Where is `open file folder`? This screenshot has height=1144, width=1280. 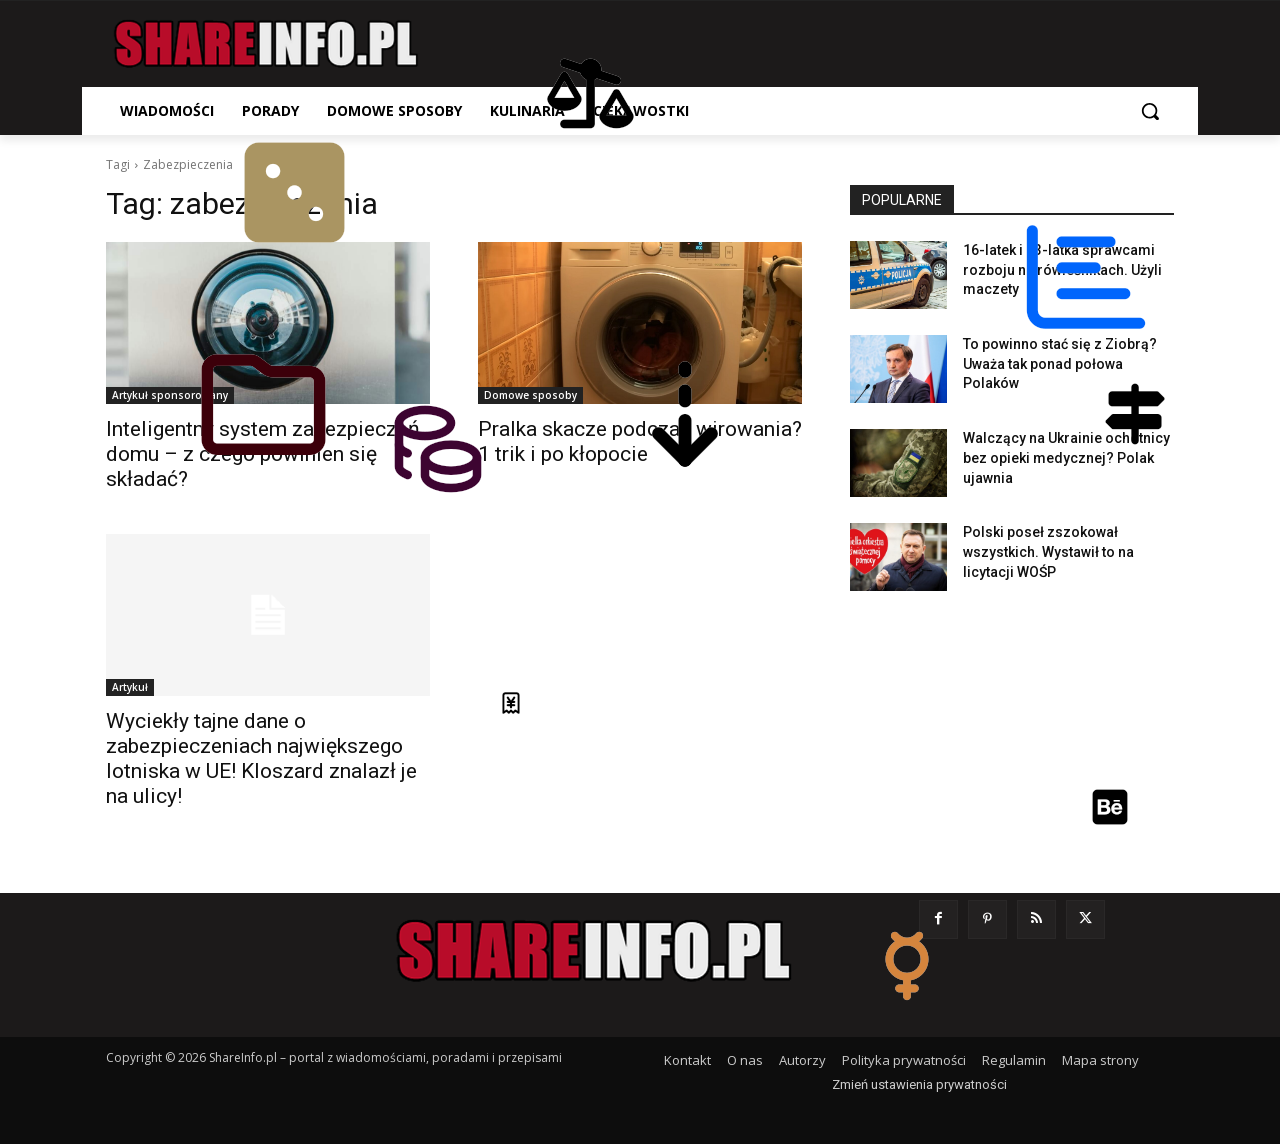 open file folder is located at coordinates (263, 408).